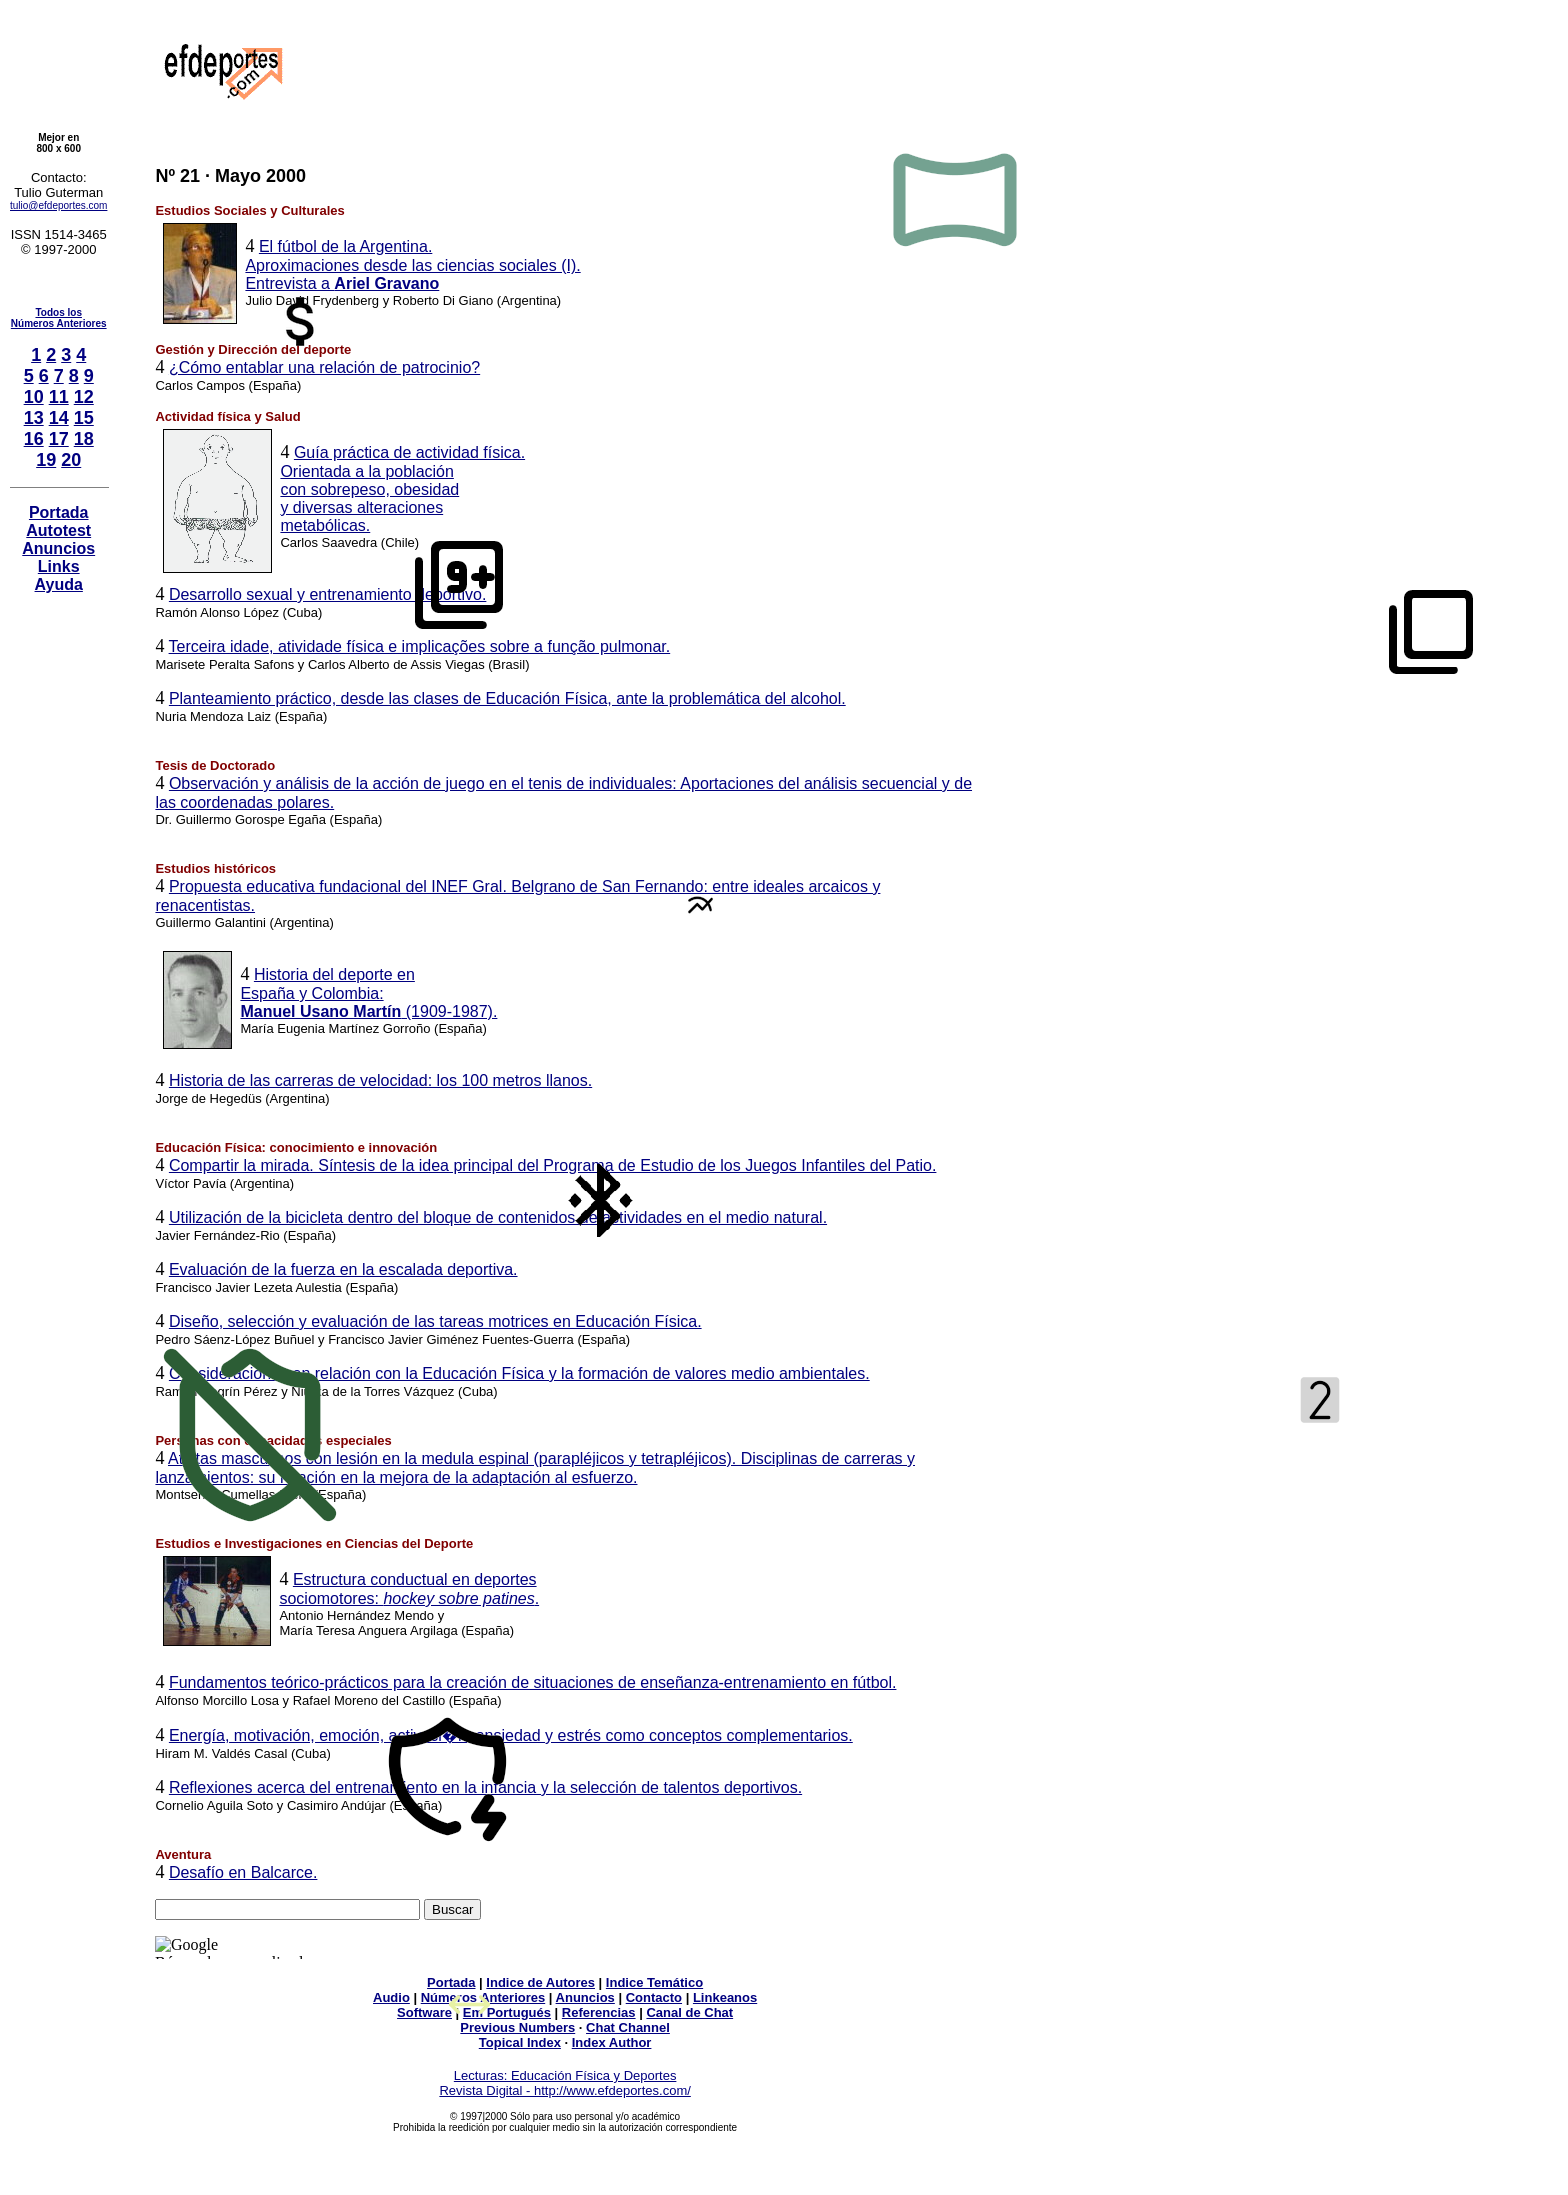 The height and width of the screenshot is (2195, 1568). I want to click on view pricing or payment details, so click(301, 321).